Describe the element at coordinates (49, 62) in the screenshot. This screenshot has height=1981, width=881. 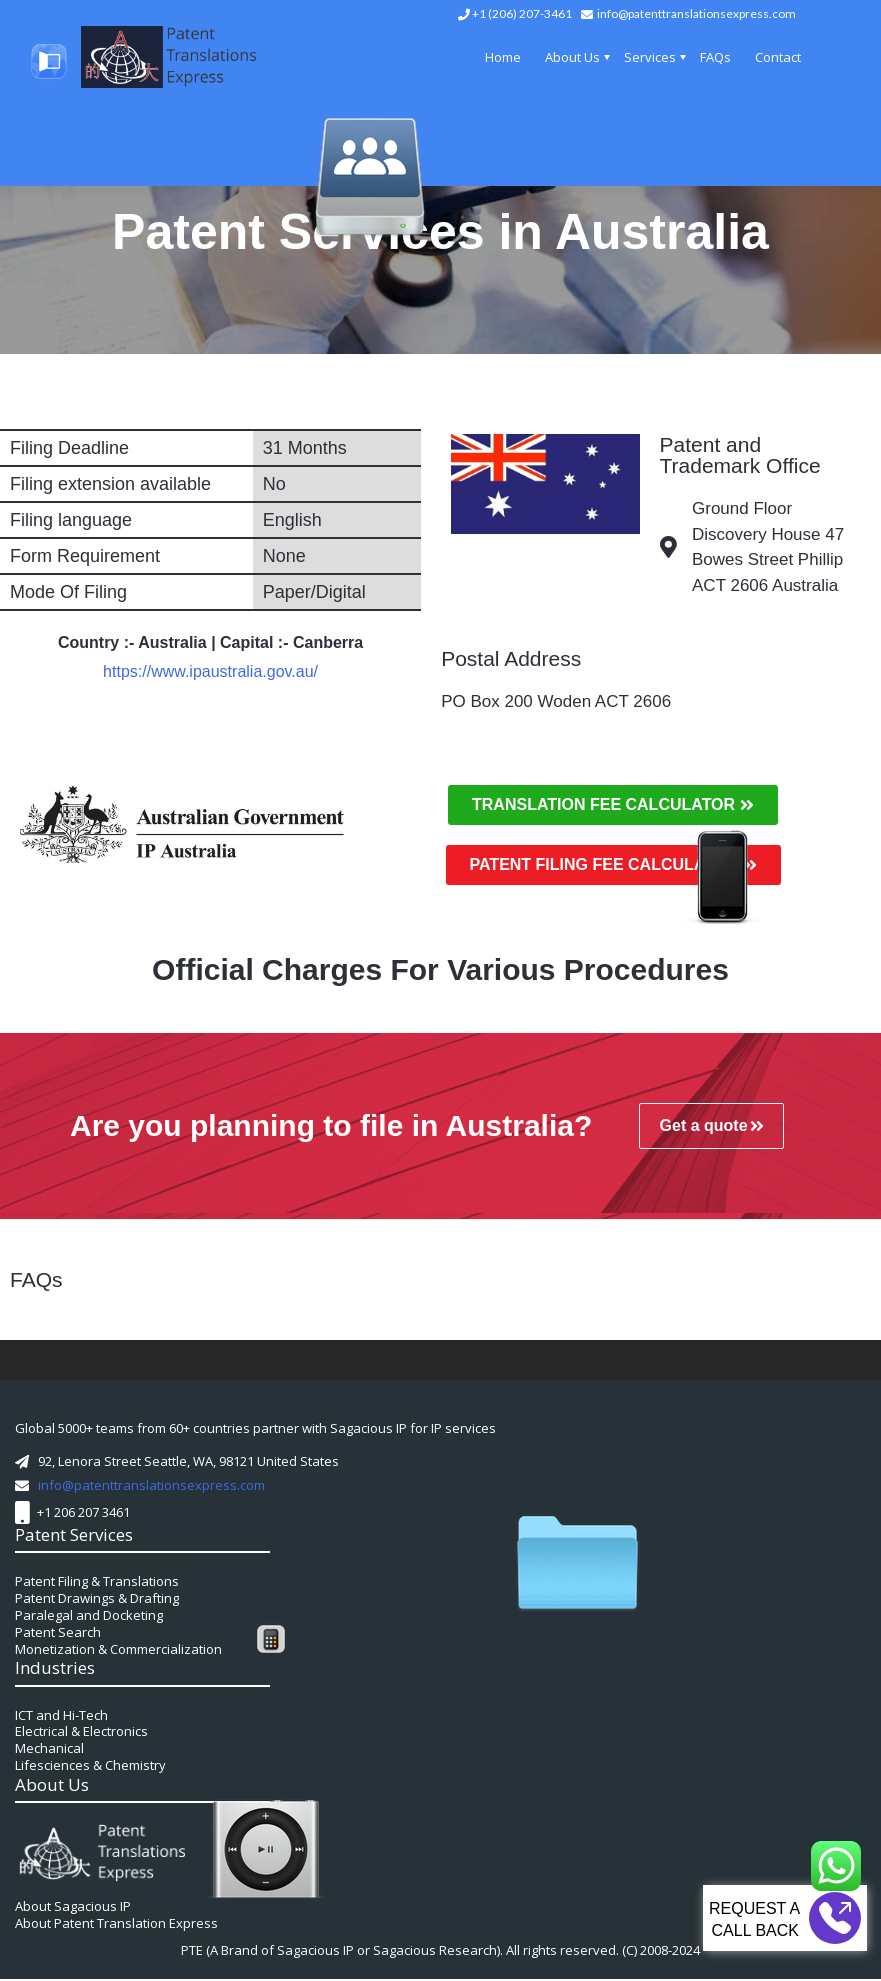
I see `configure network proxy settings` at that location.